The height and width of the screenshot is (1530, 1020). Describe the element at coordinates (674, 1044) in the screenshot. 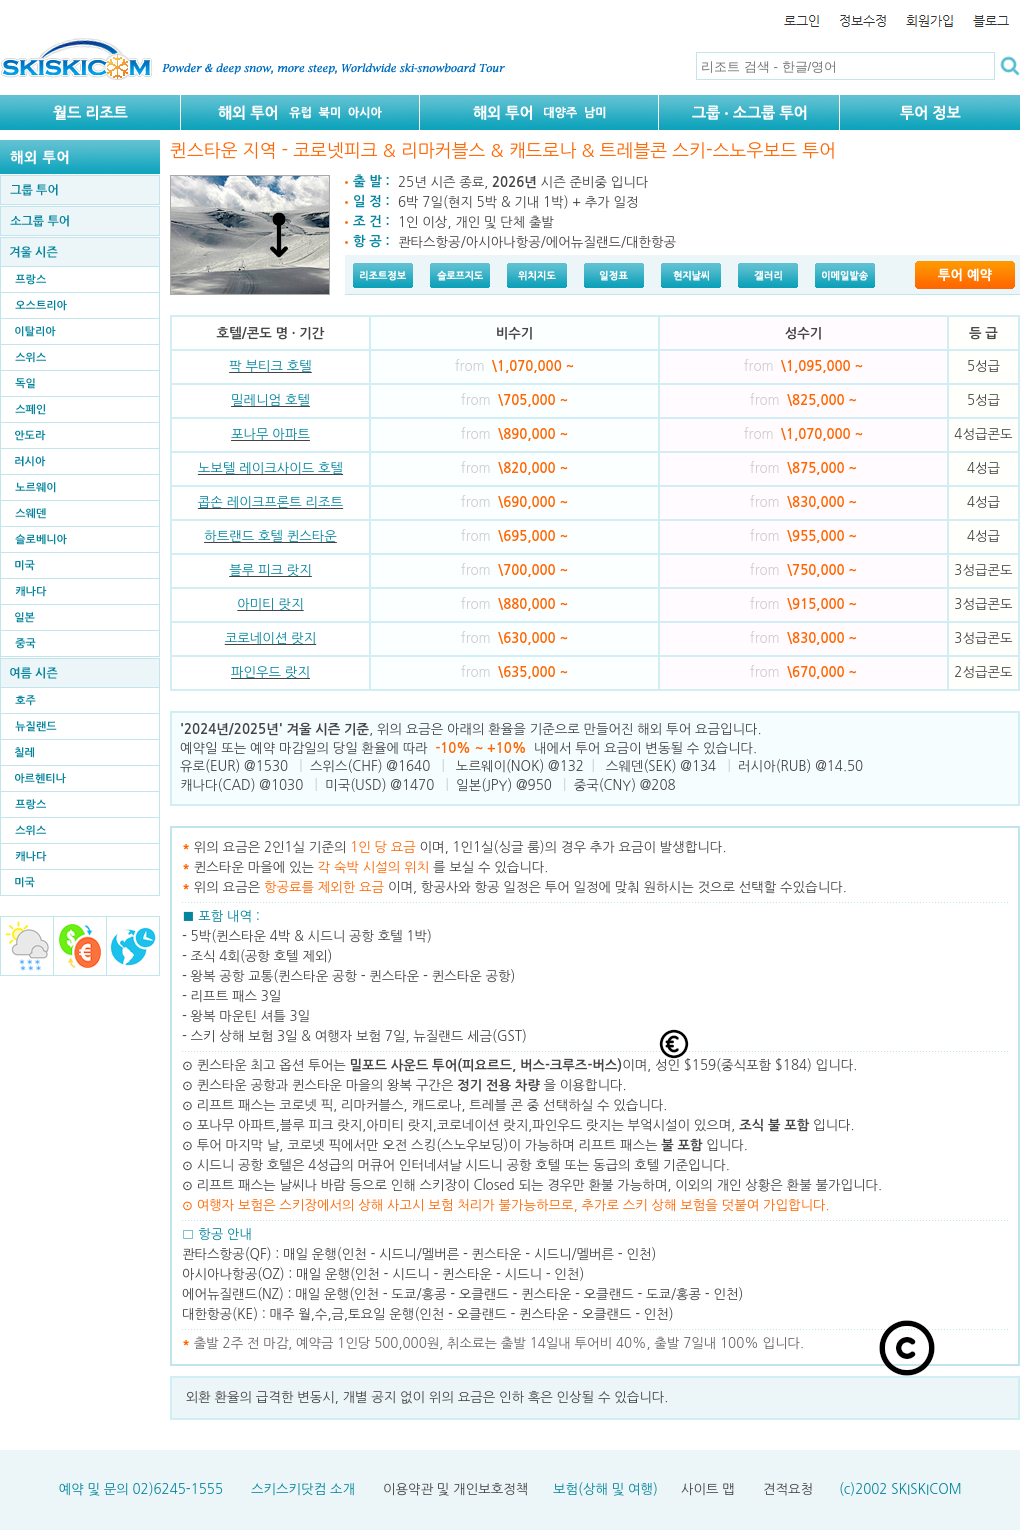

I see `view balance in euros` at that location.